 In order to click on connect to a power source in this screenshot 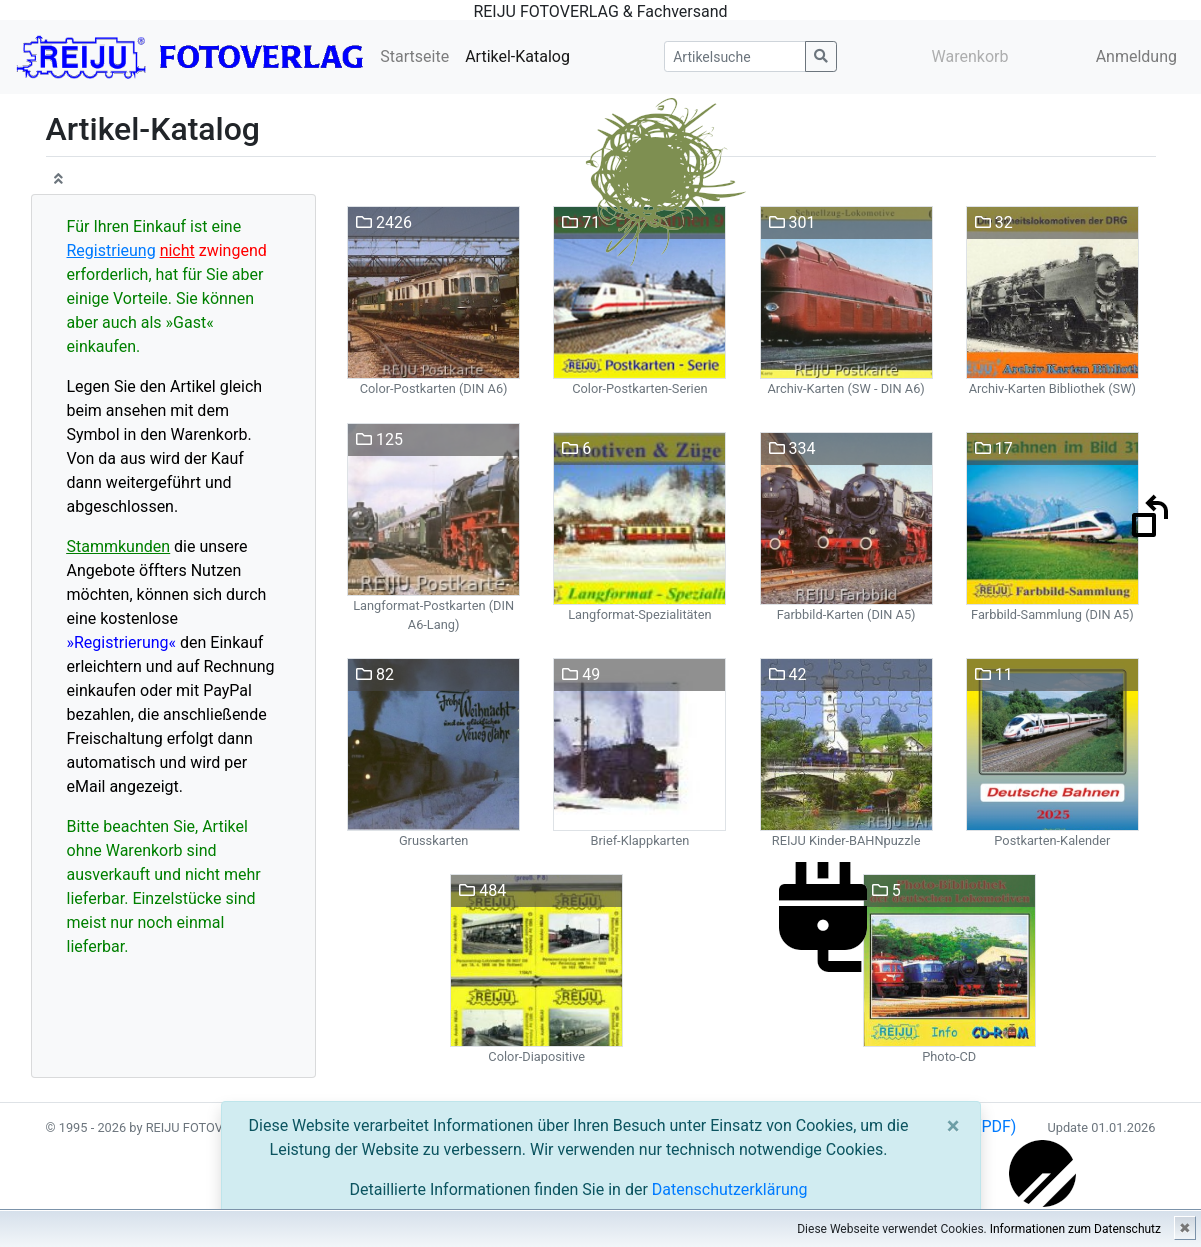, I will do `click(823, 917)`.